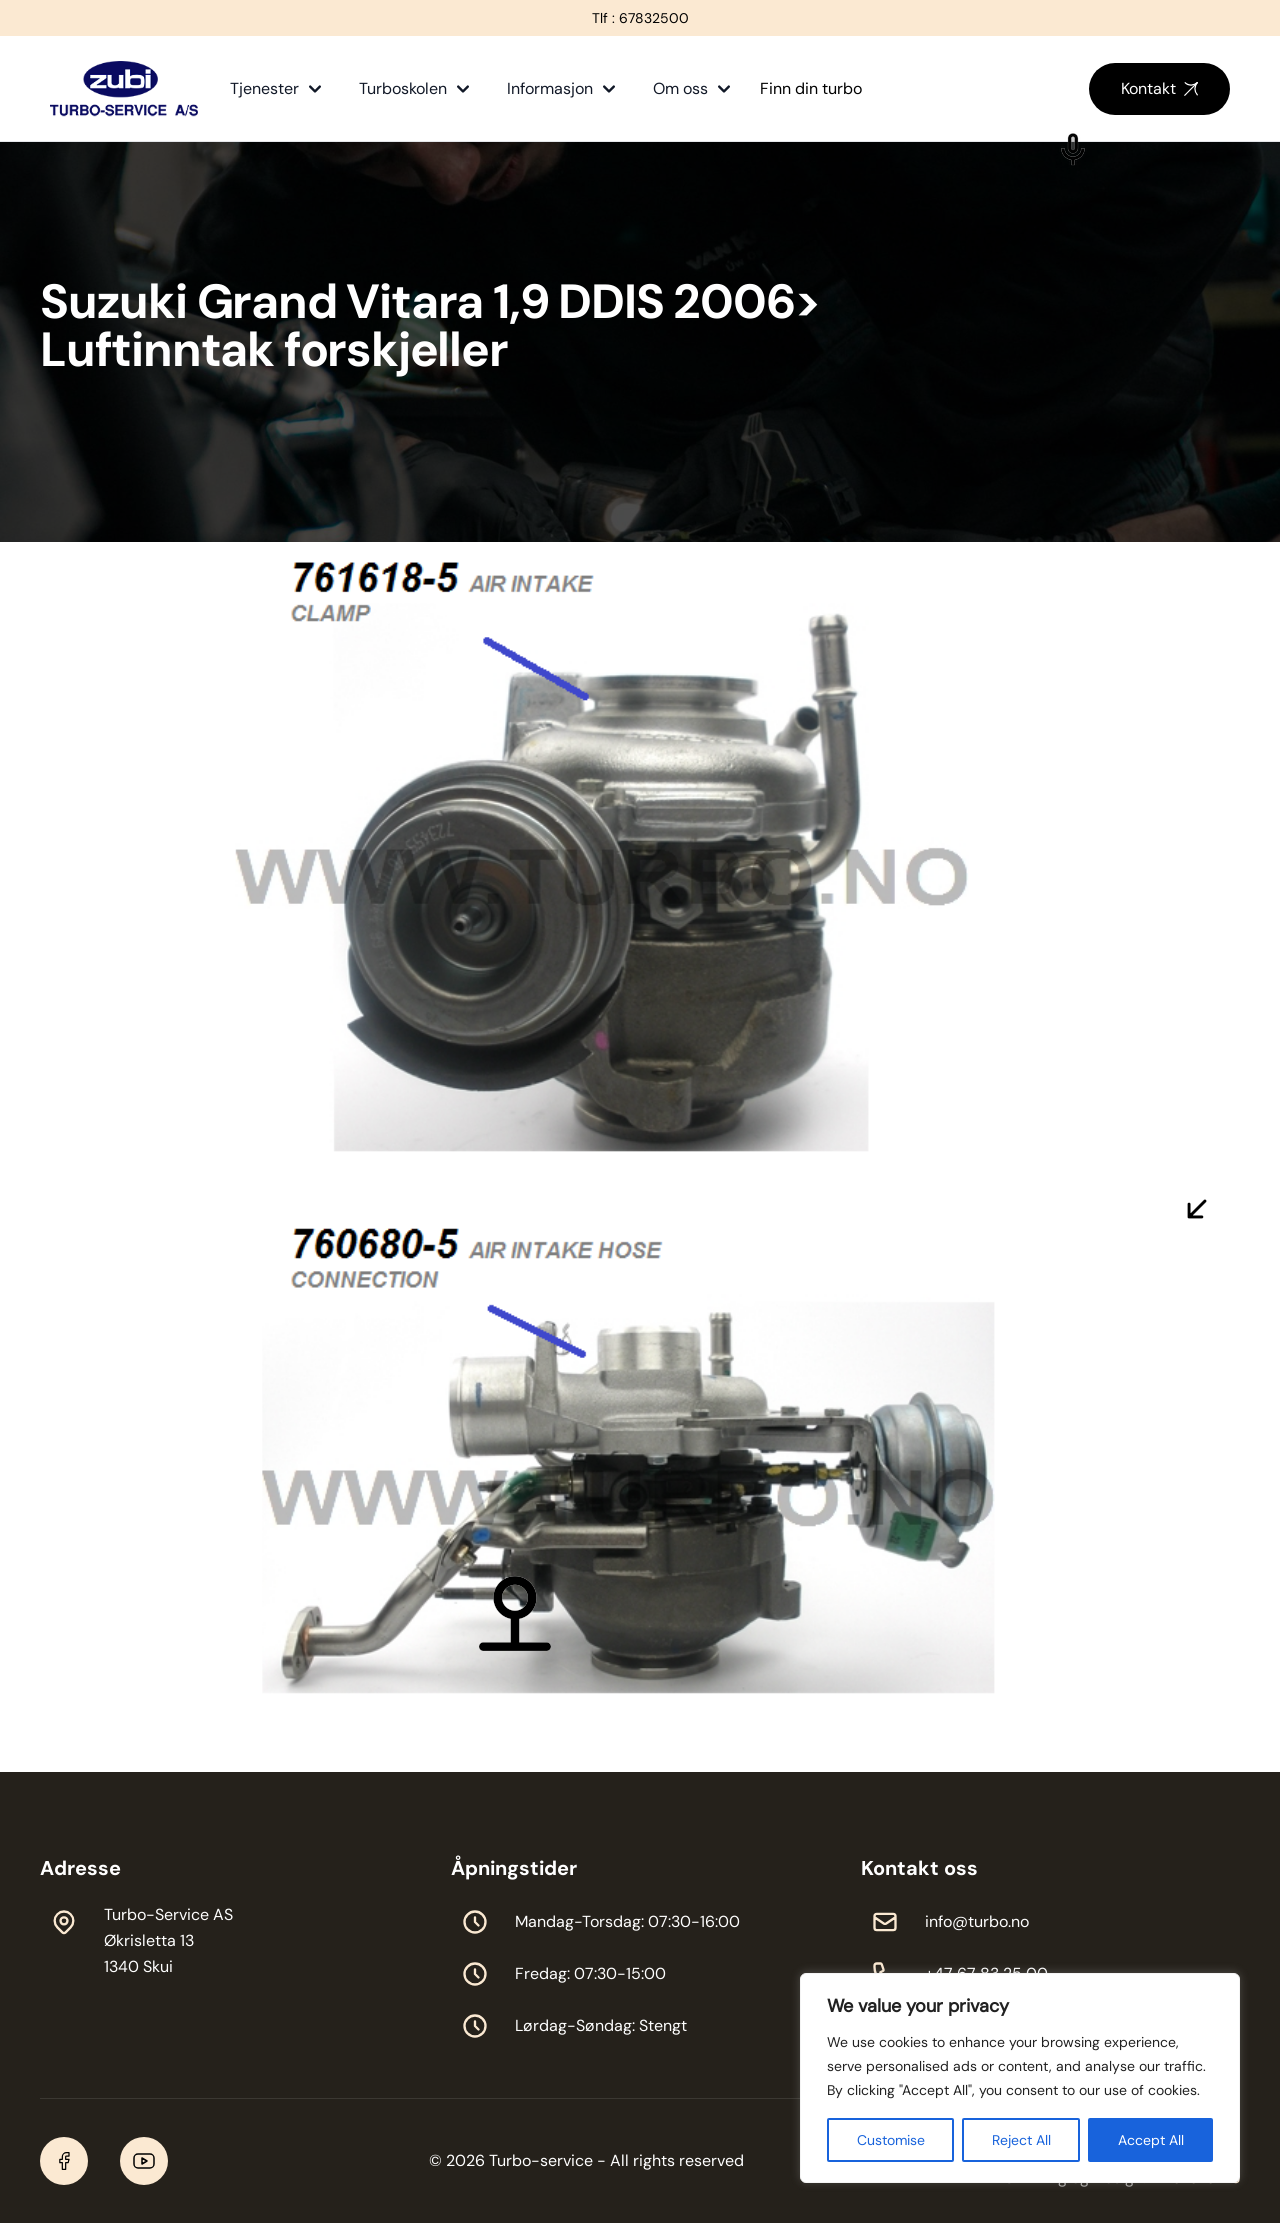  I want to click on mark a location on the map, so click(515, 1615).